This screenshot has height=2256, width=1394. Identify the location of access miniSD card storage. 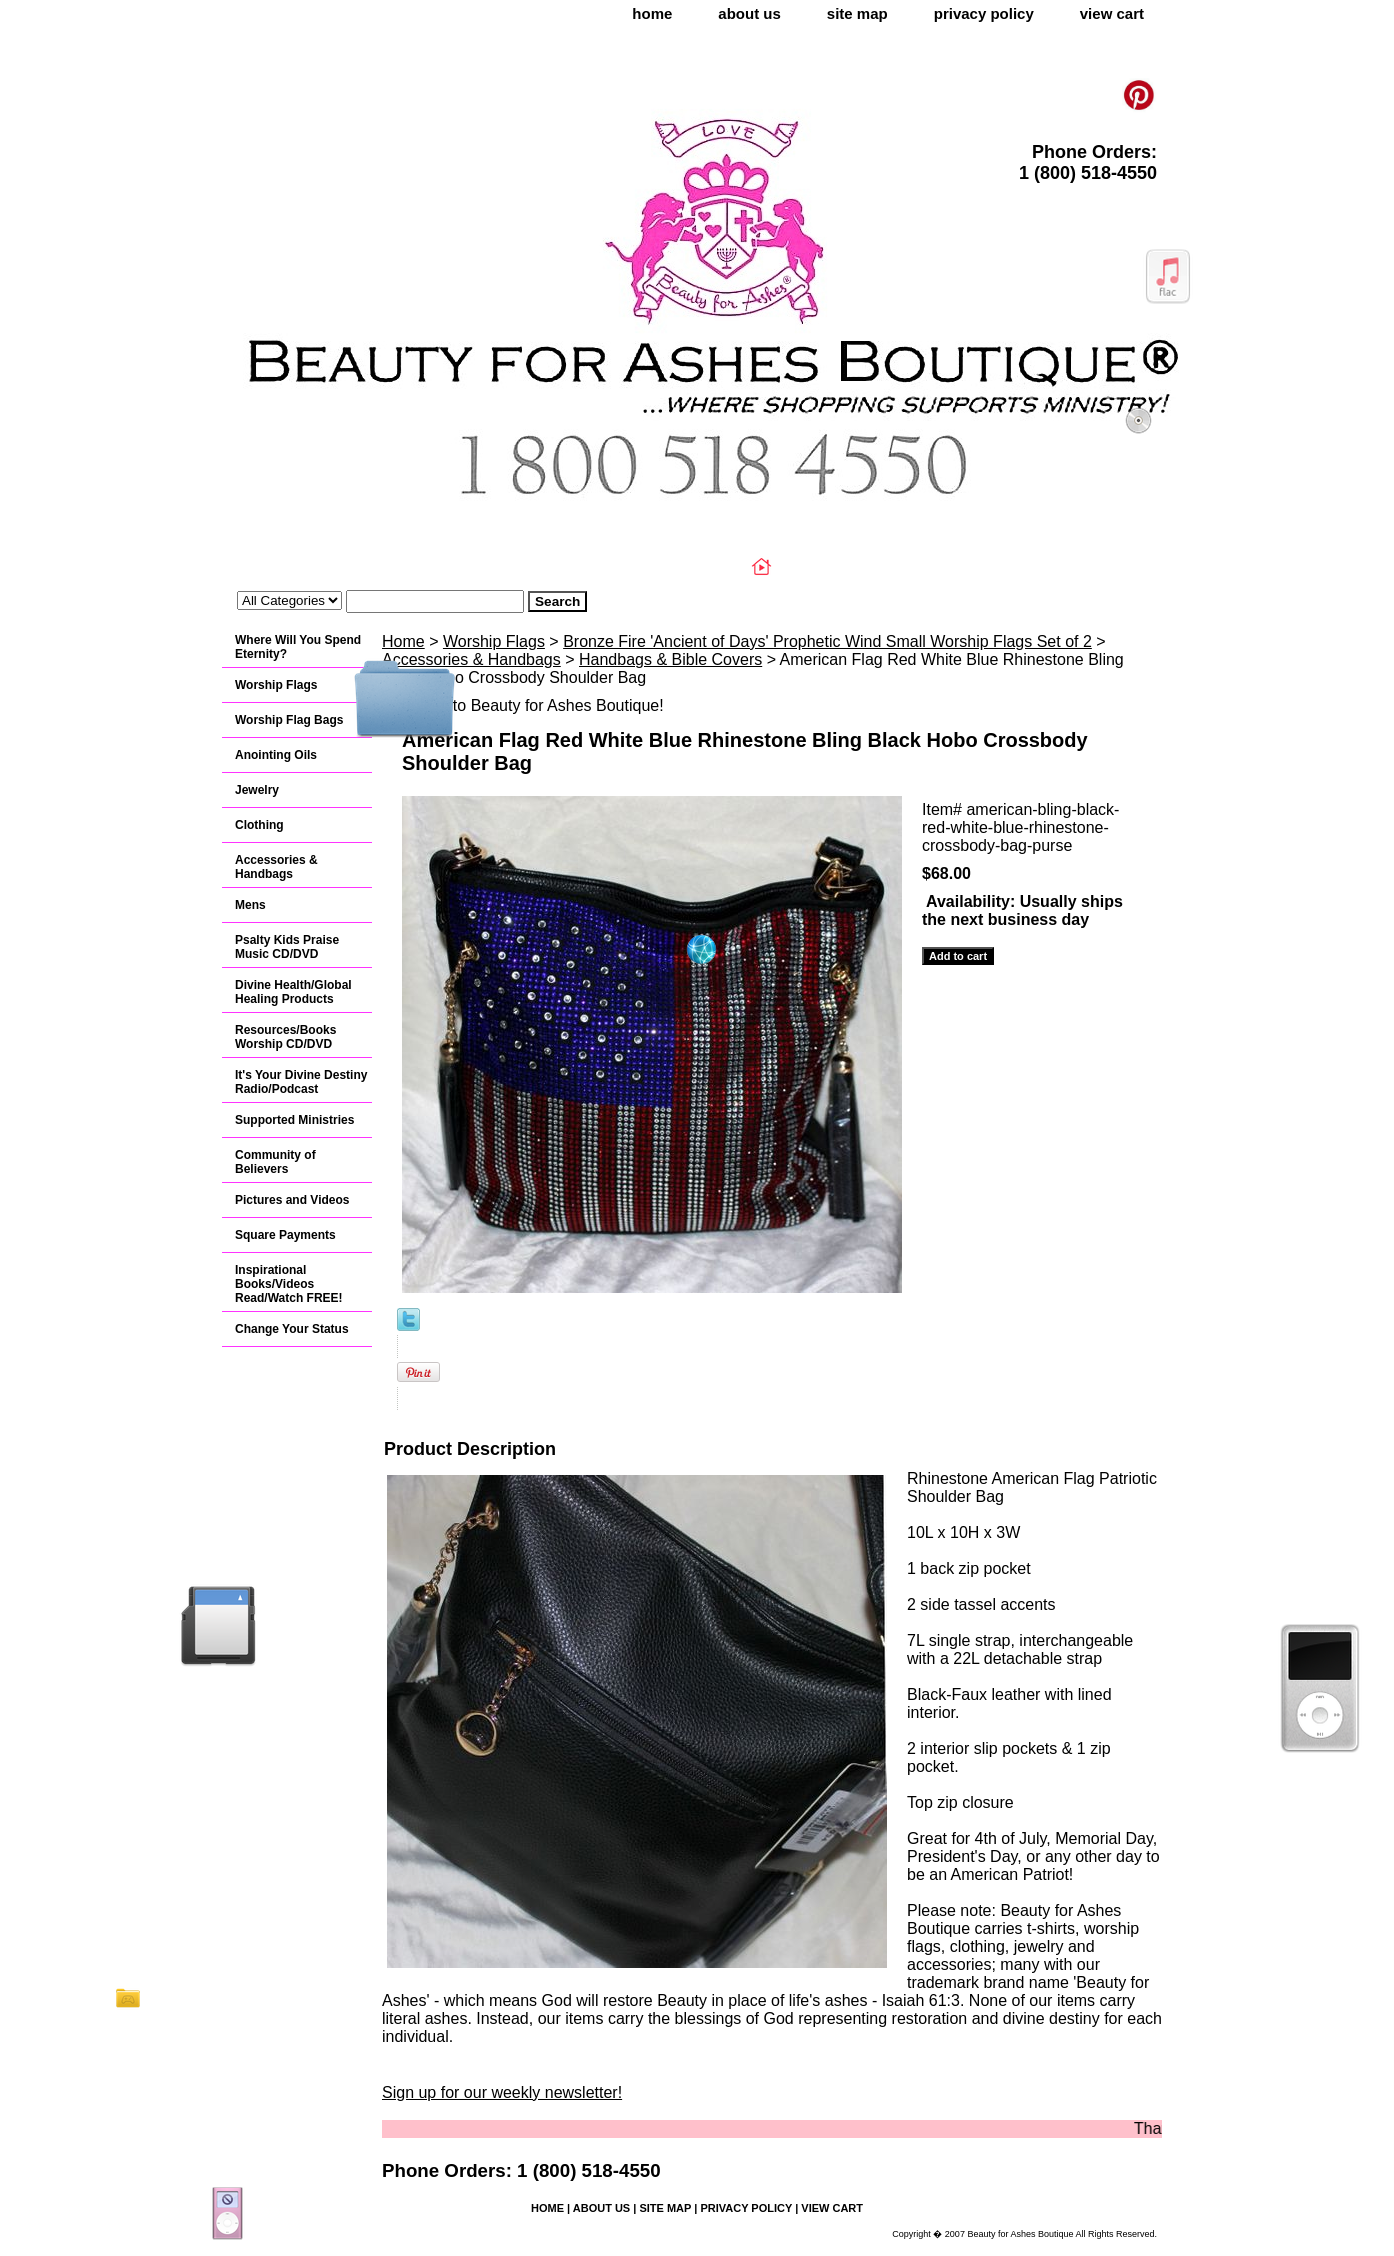
(218, 1624).